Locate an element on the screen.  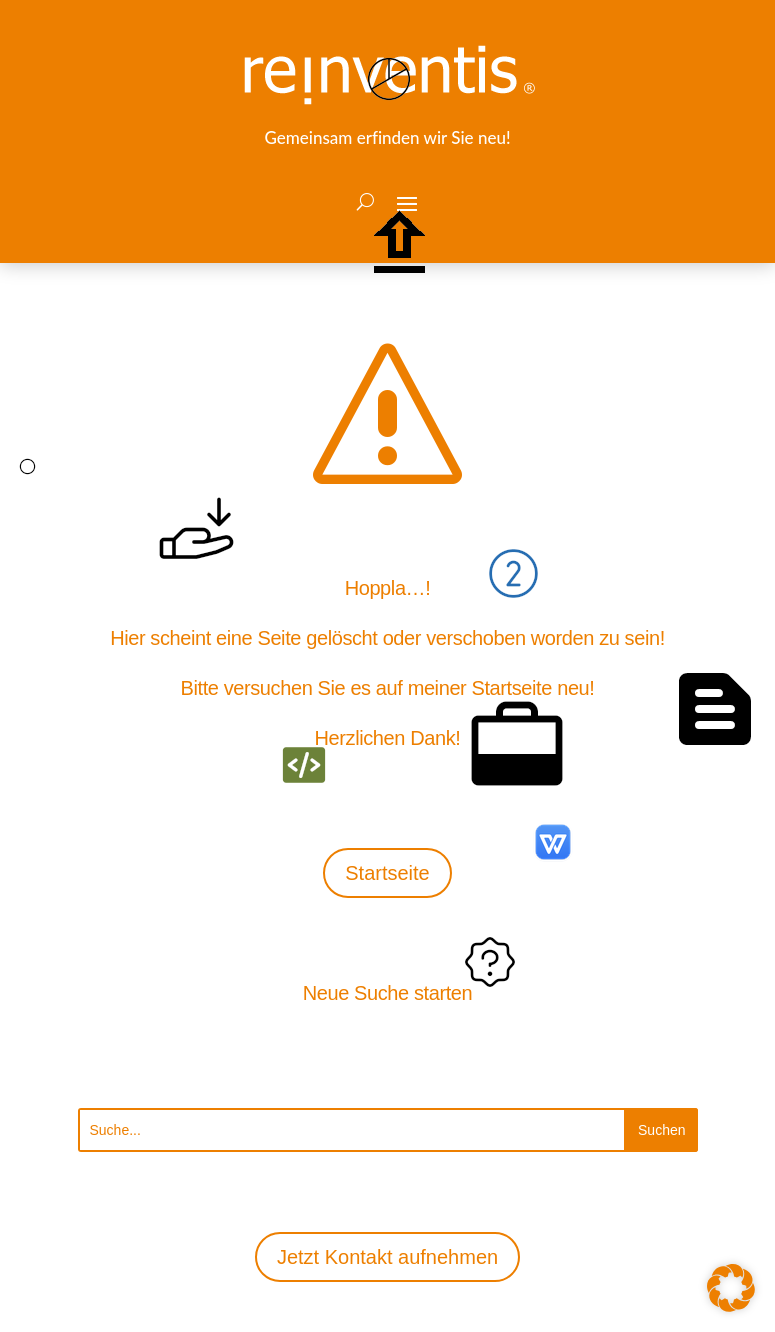
unselected radio button option is located at coordinates (27, 466).